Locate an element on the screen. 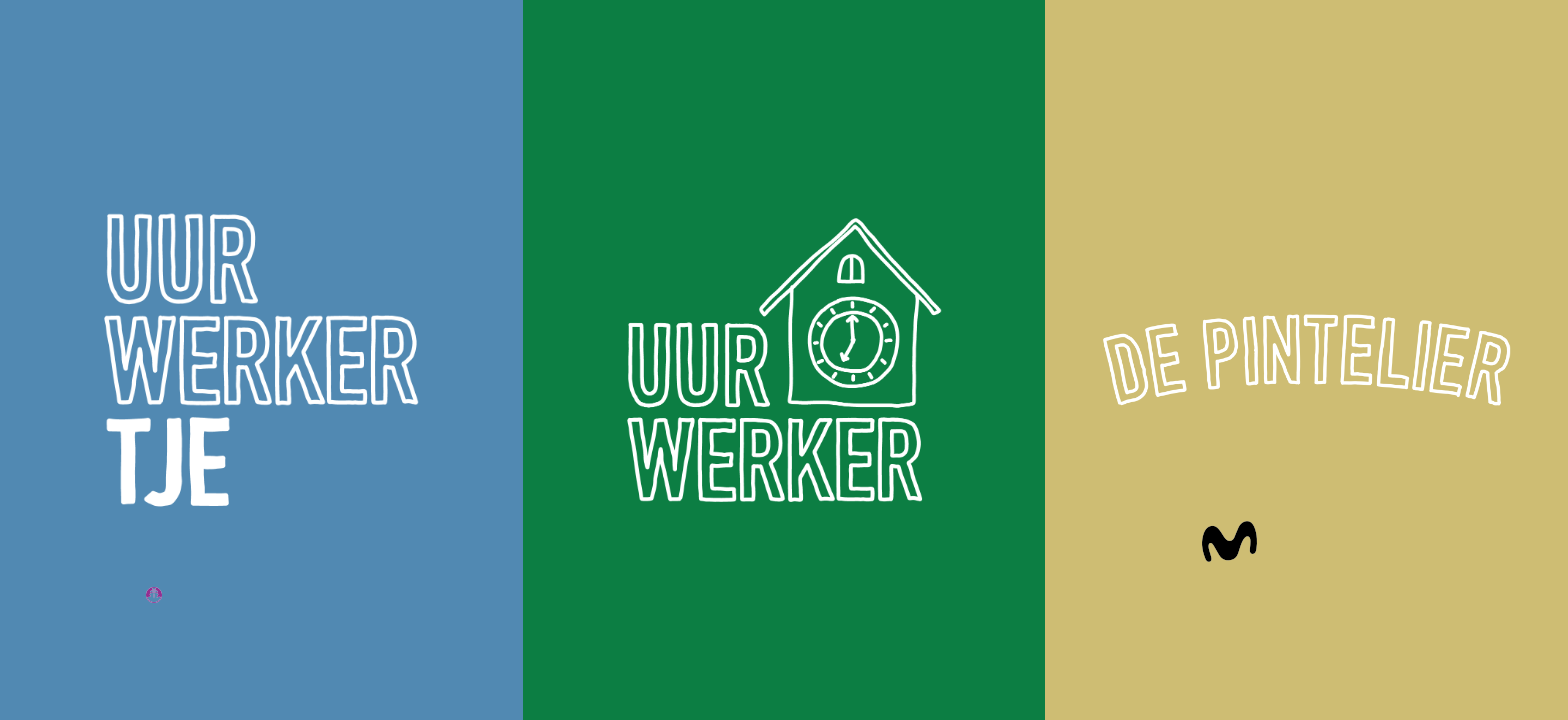  open the Movistar mobile app is located at coordinates (1229, 541).